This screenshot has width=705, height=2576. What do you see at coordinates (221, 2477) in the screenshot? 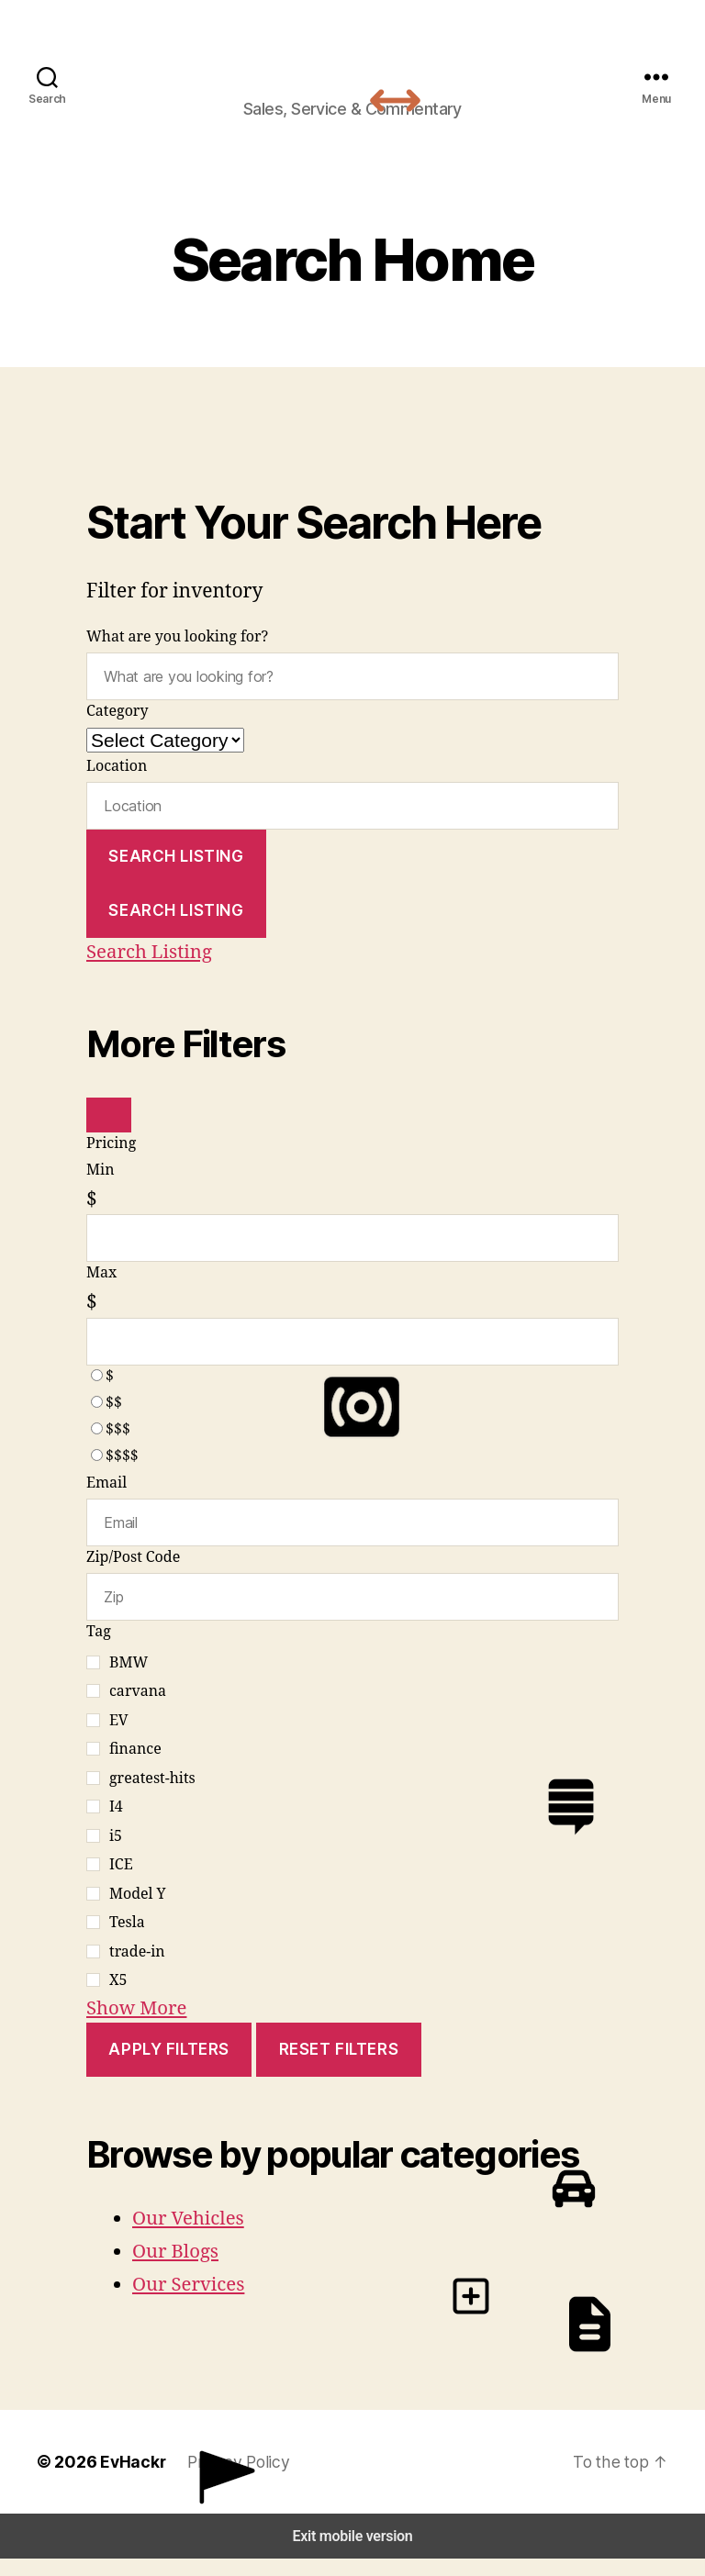
I see `flag or bookmark an item for later` at bounding box center [221, 2477].